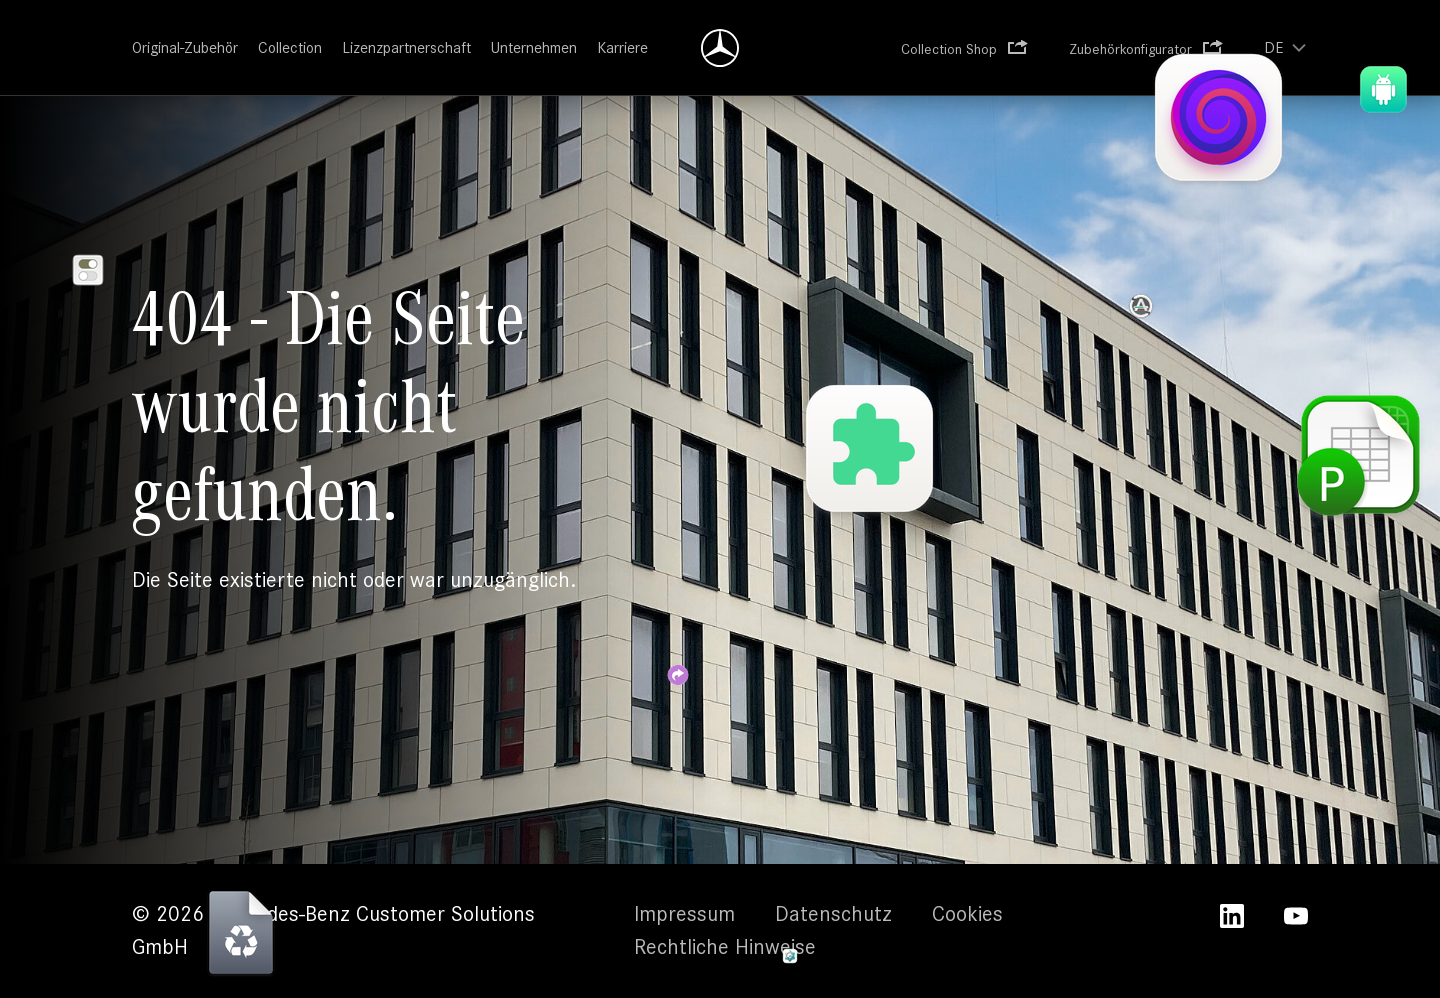  Describe the element at coordinates (1383, 89) in the screenshot. I see `launch anbox android emulator` at that location.